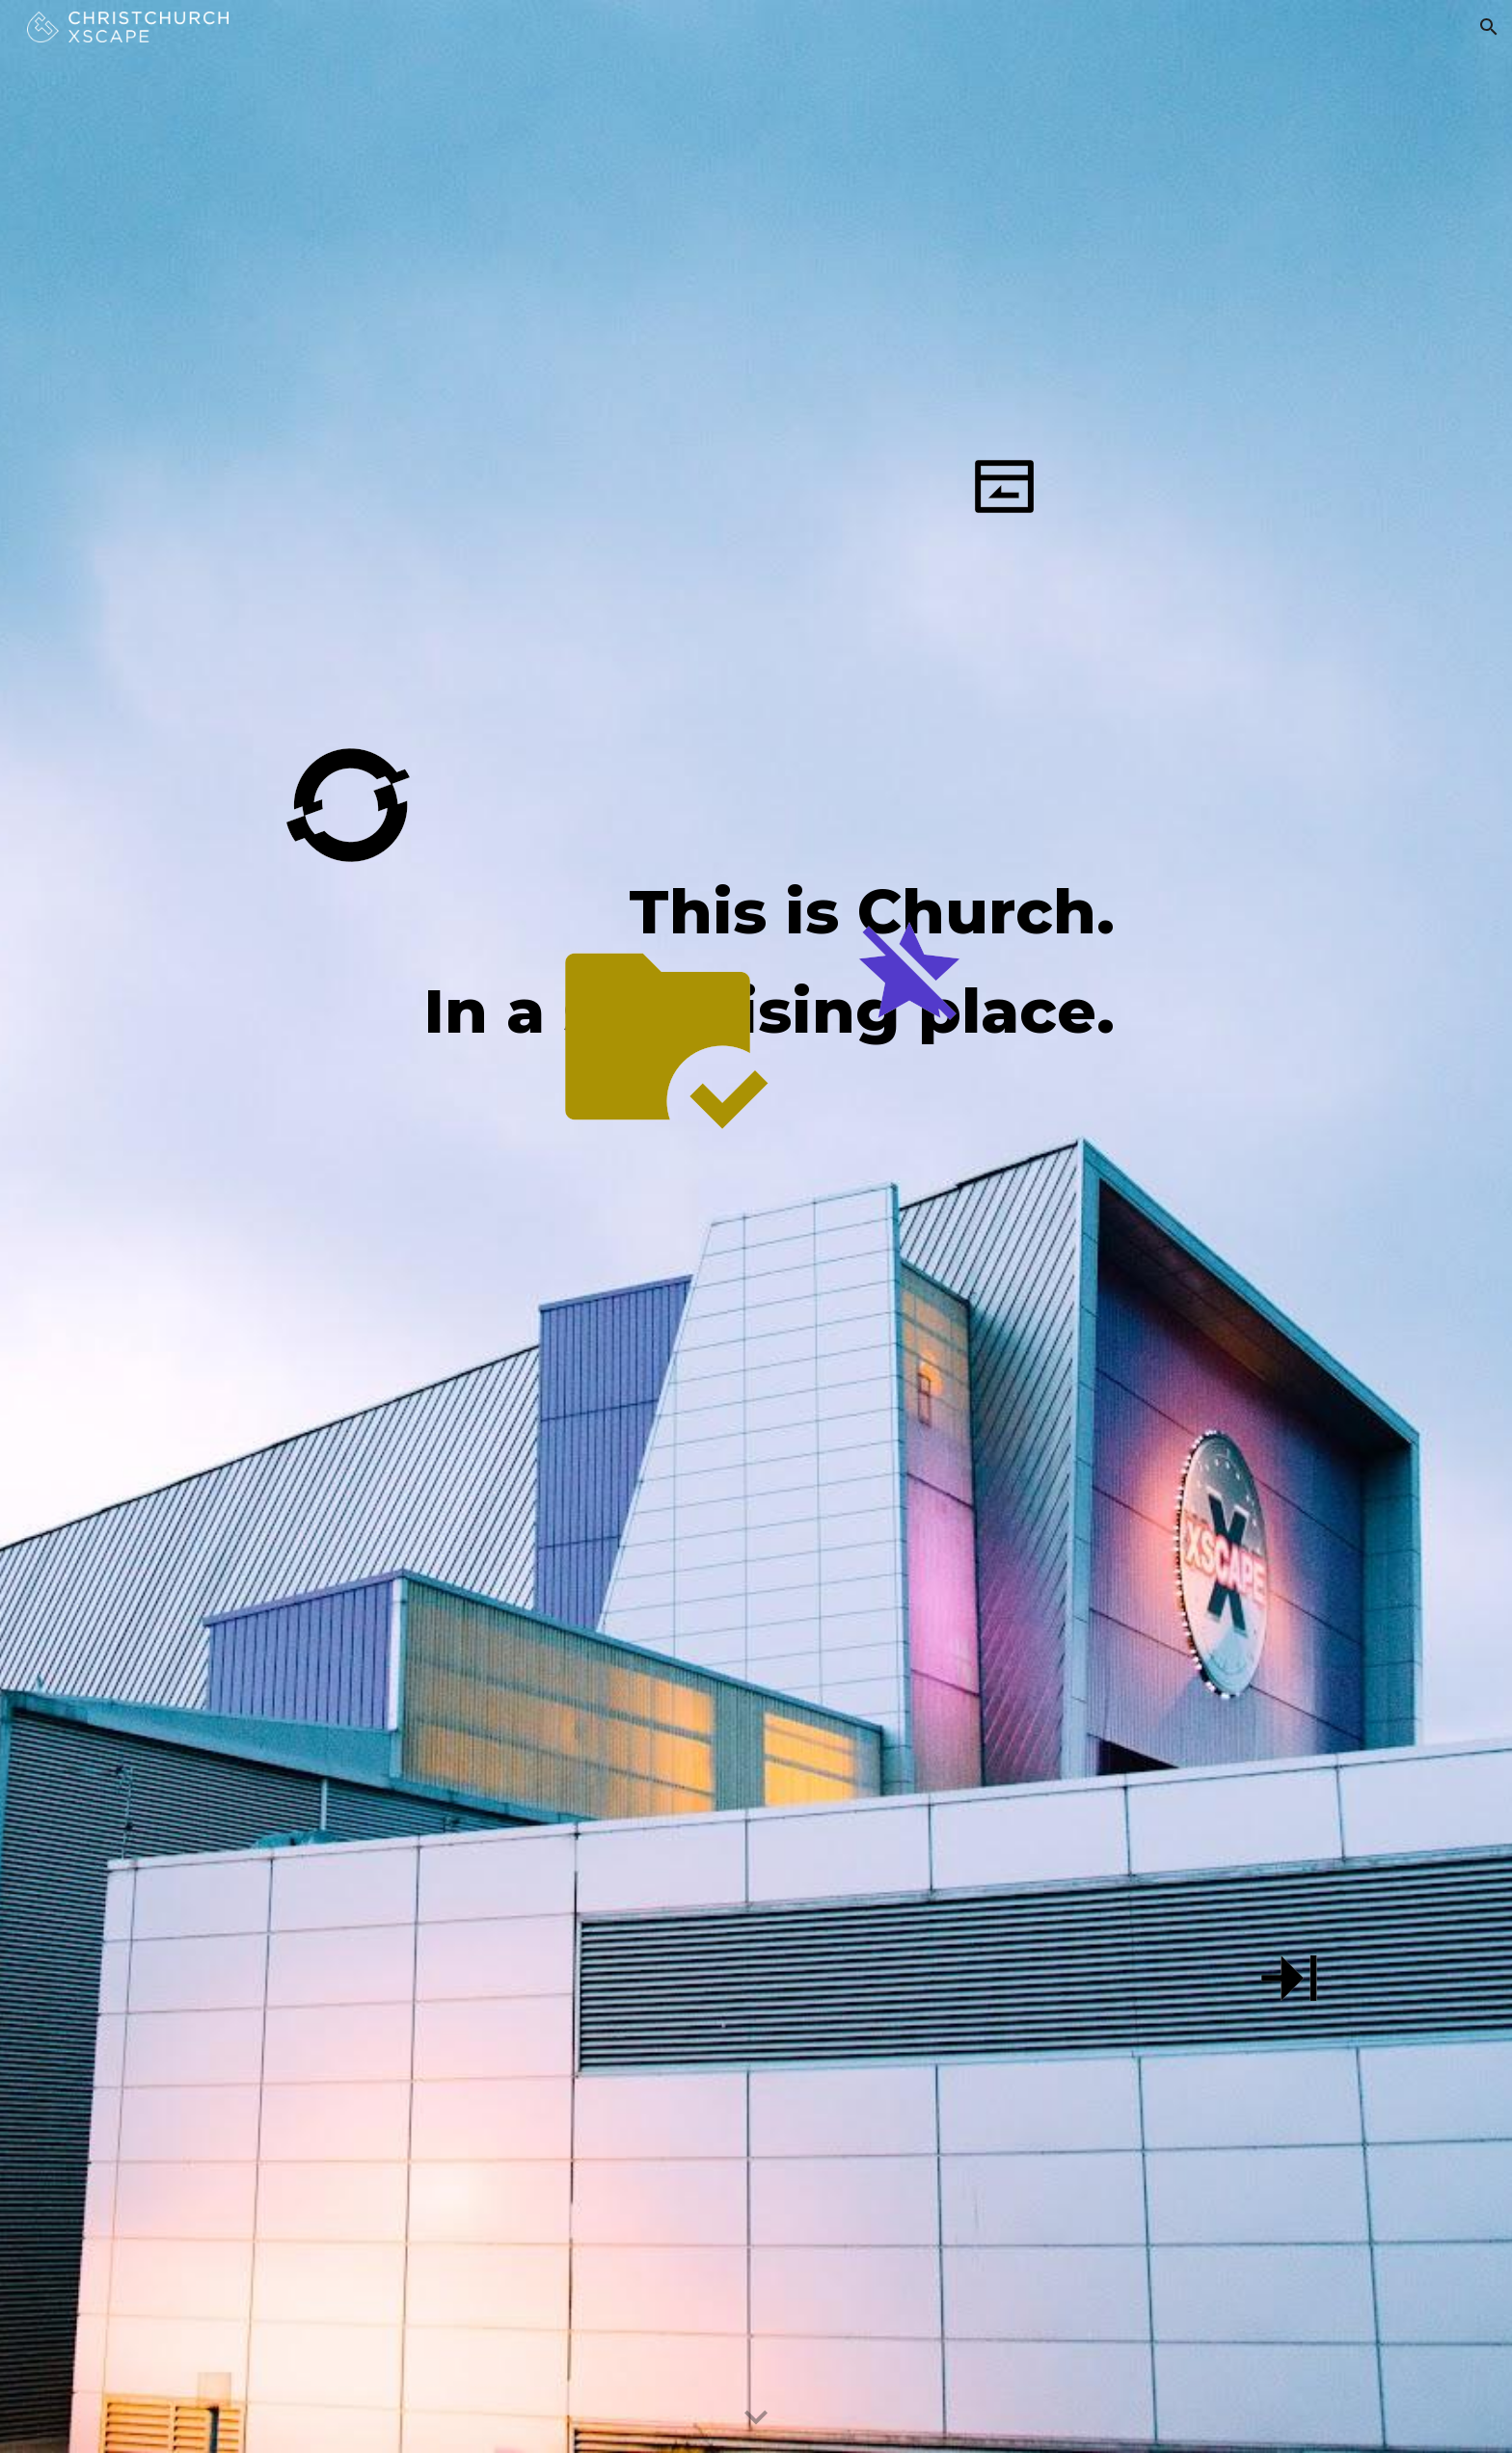  I want to click on collapse panel to the right, so click(1290, 1978).